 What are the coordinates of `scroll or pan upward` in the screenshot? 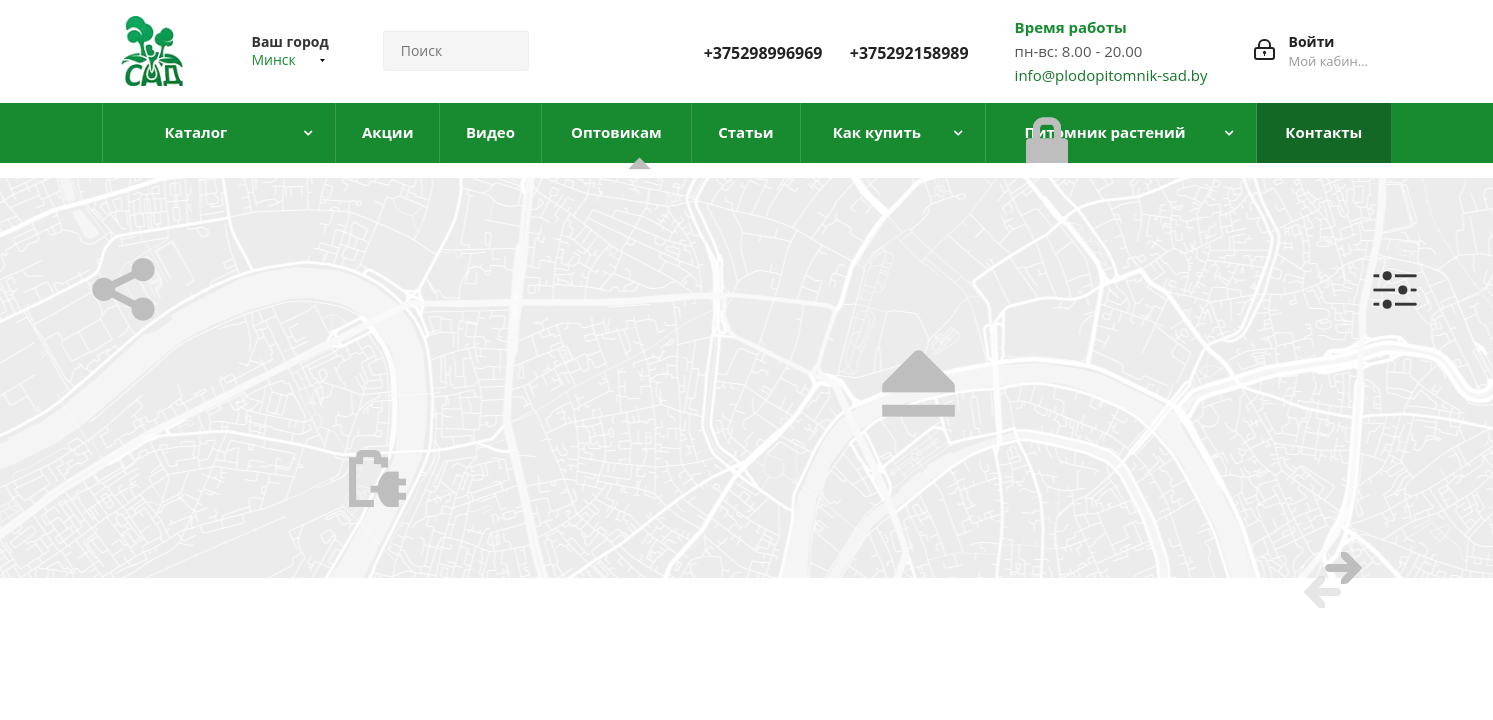 It's located at (639, 164).